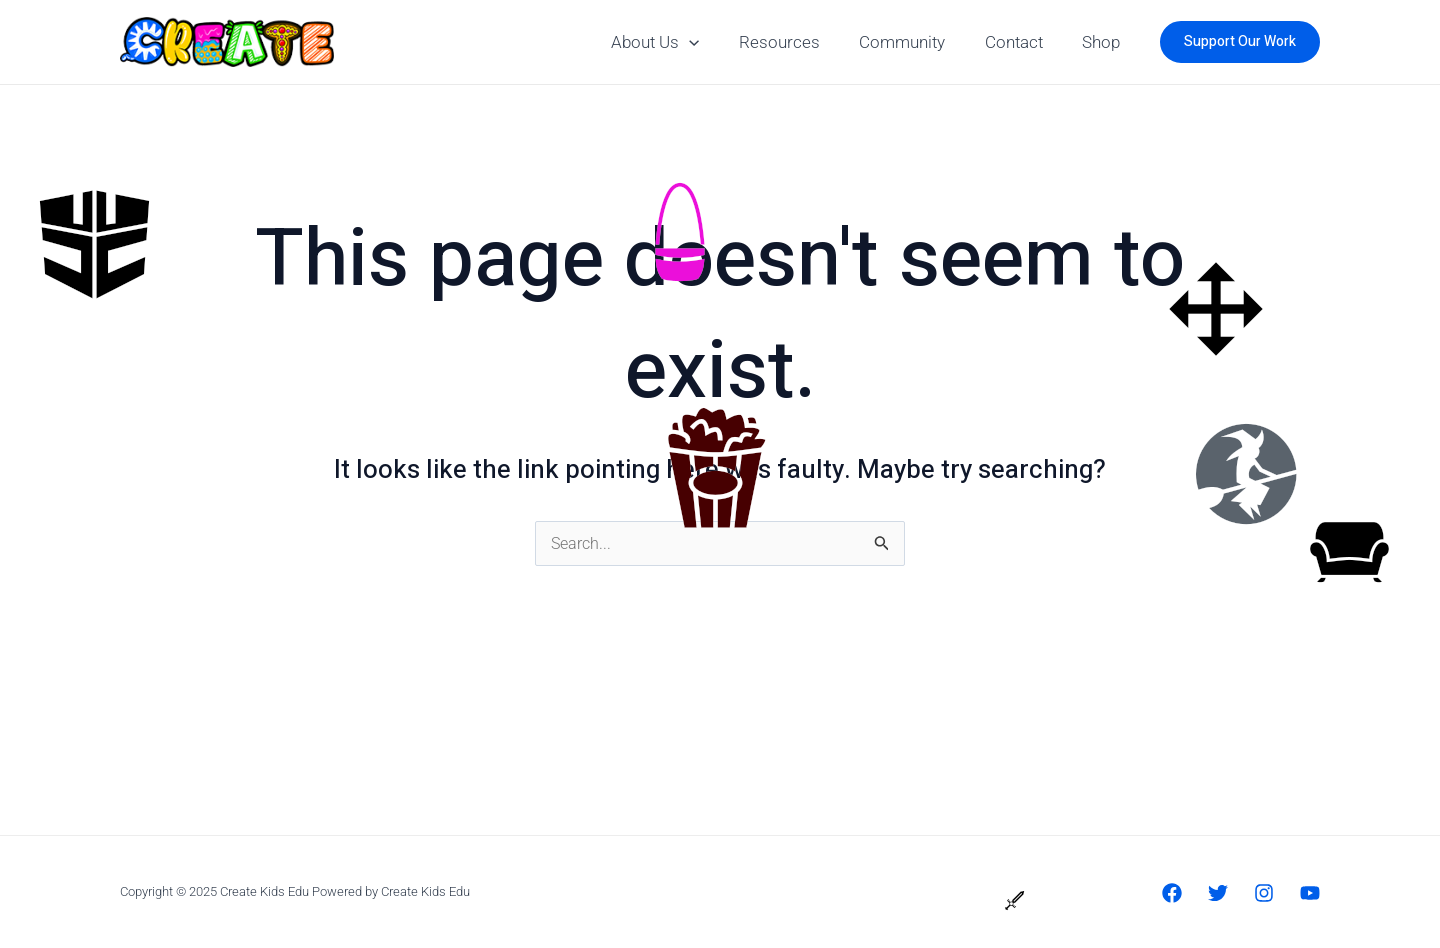 This screenshot has width=1440, height=948. Describe the element at coordinates (715, 468) in the screenshot. I see `browse movies or entertainment content` at that location.